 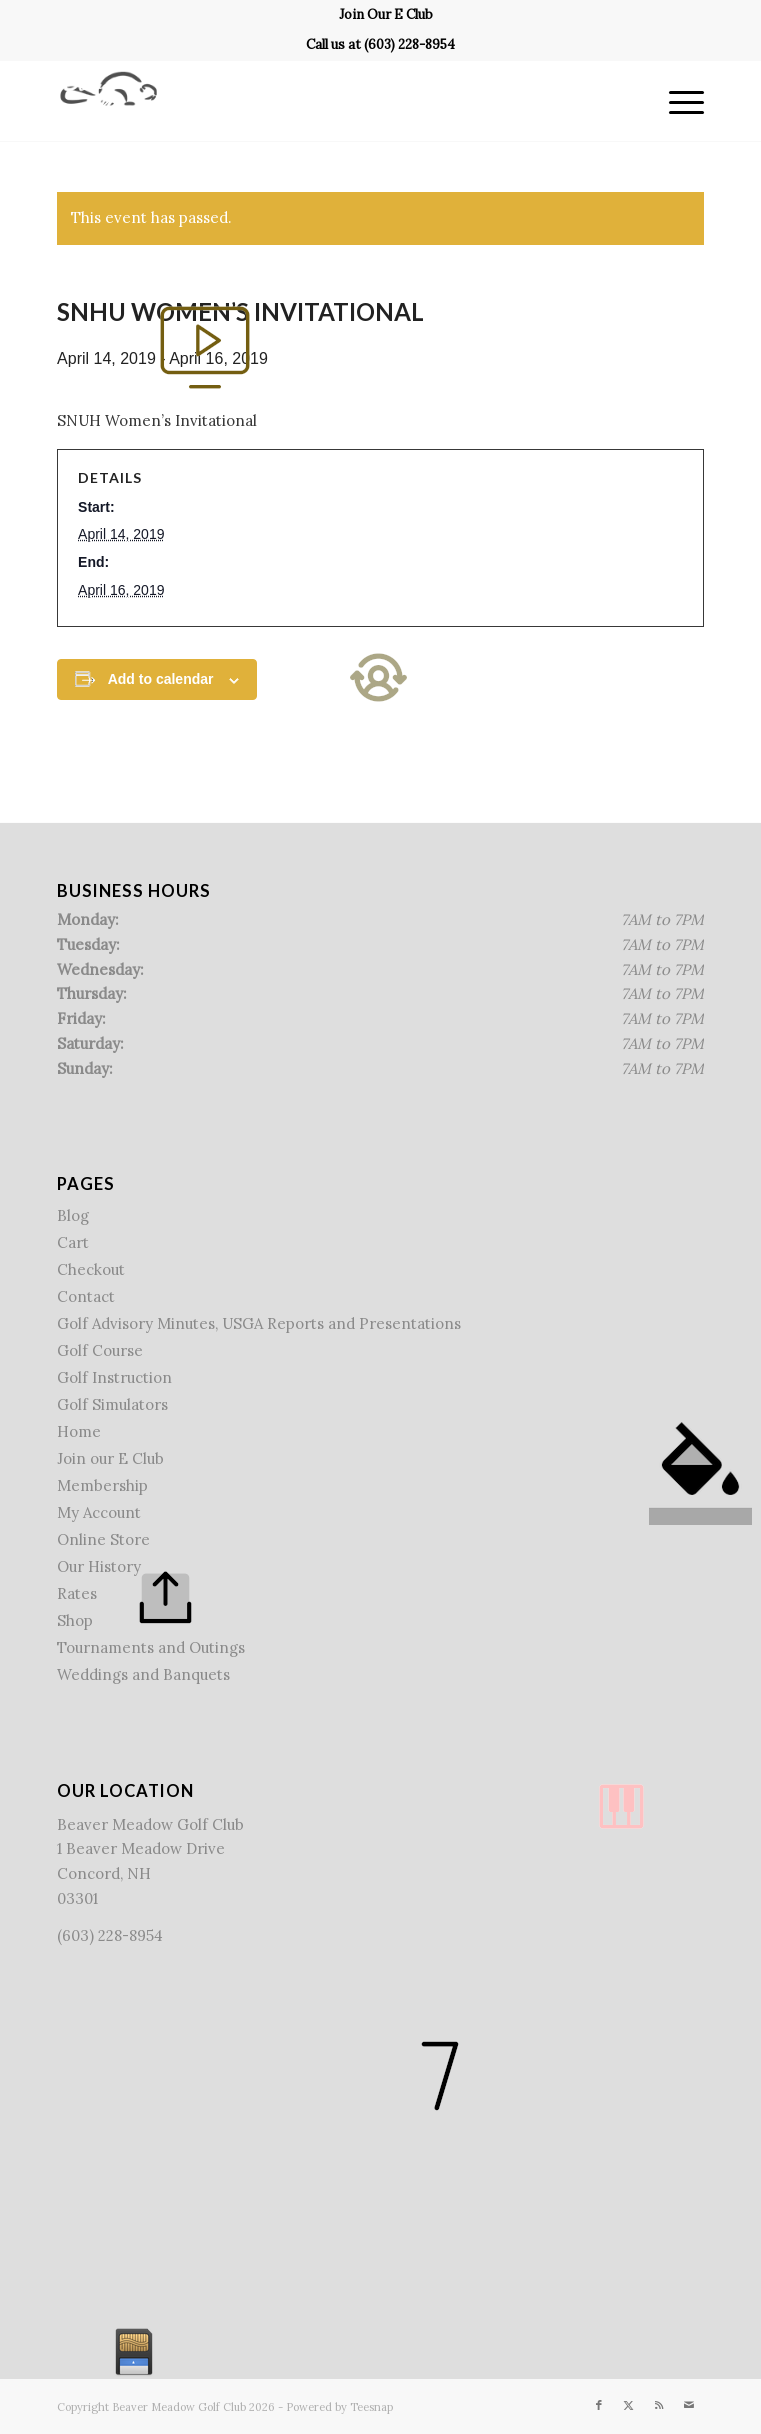 I want to click on play video on display, so click(x=205, y=344).